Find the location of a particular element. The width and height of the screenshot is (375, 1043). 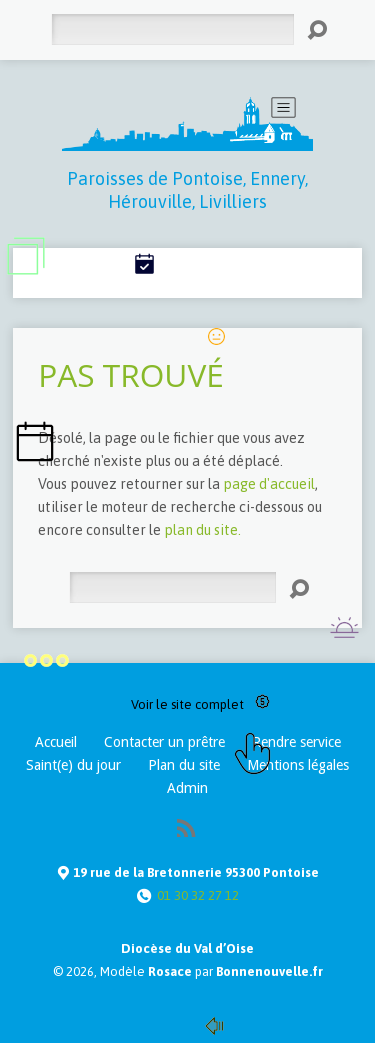

go back or return to previous screen is located at coordinates (215, 1026).